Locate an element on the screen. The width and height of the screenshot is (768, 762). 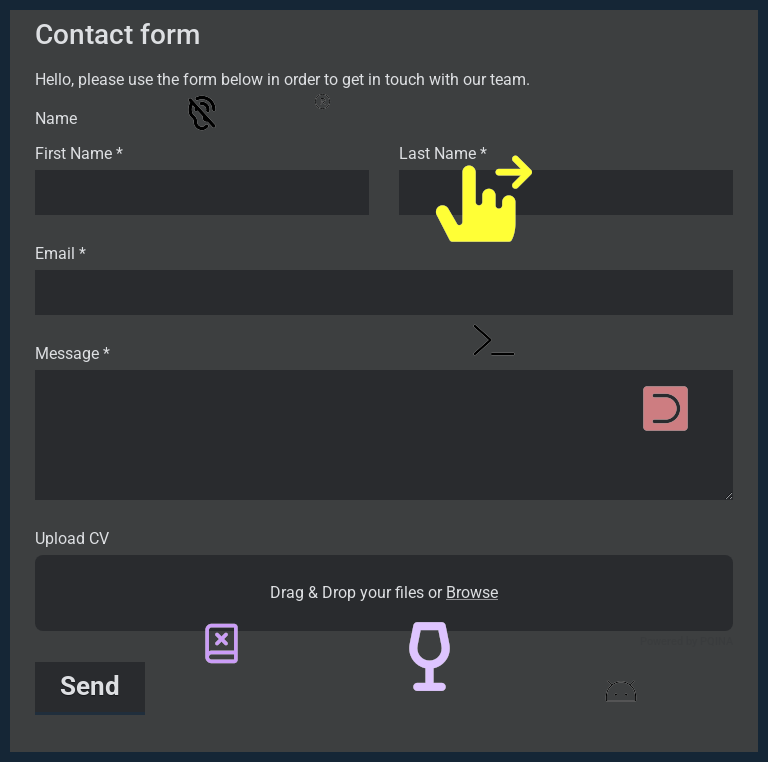
browse wine or beverage options is located at coordinates (429, 654).